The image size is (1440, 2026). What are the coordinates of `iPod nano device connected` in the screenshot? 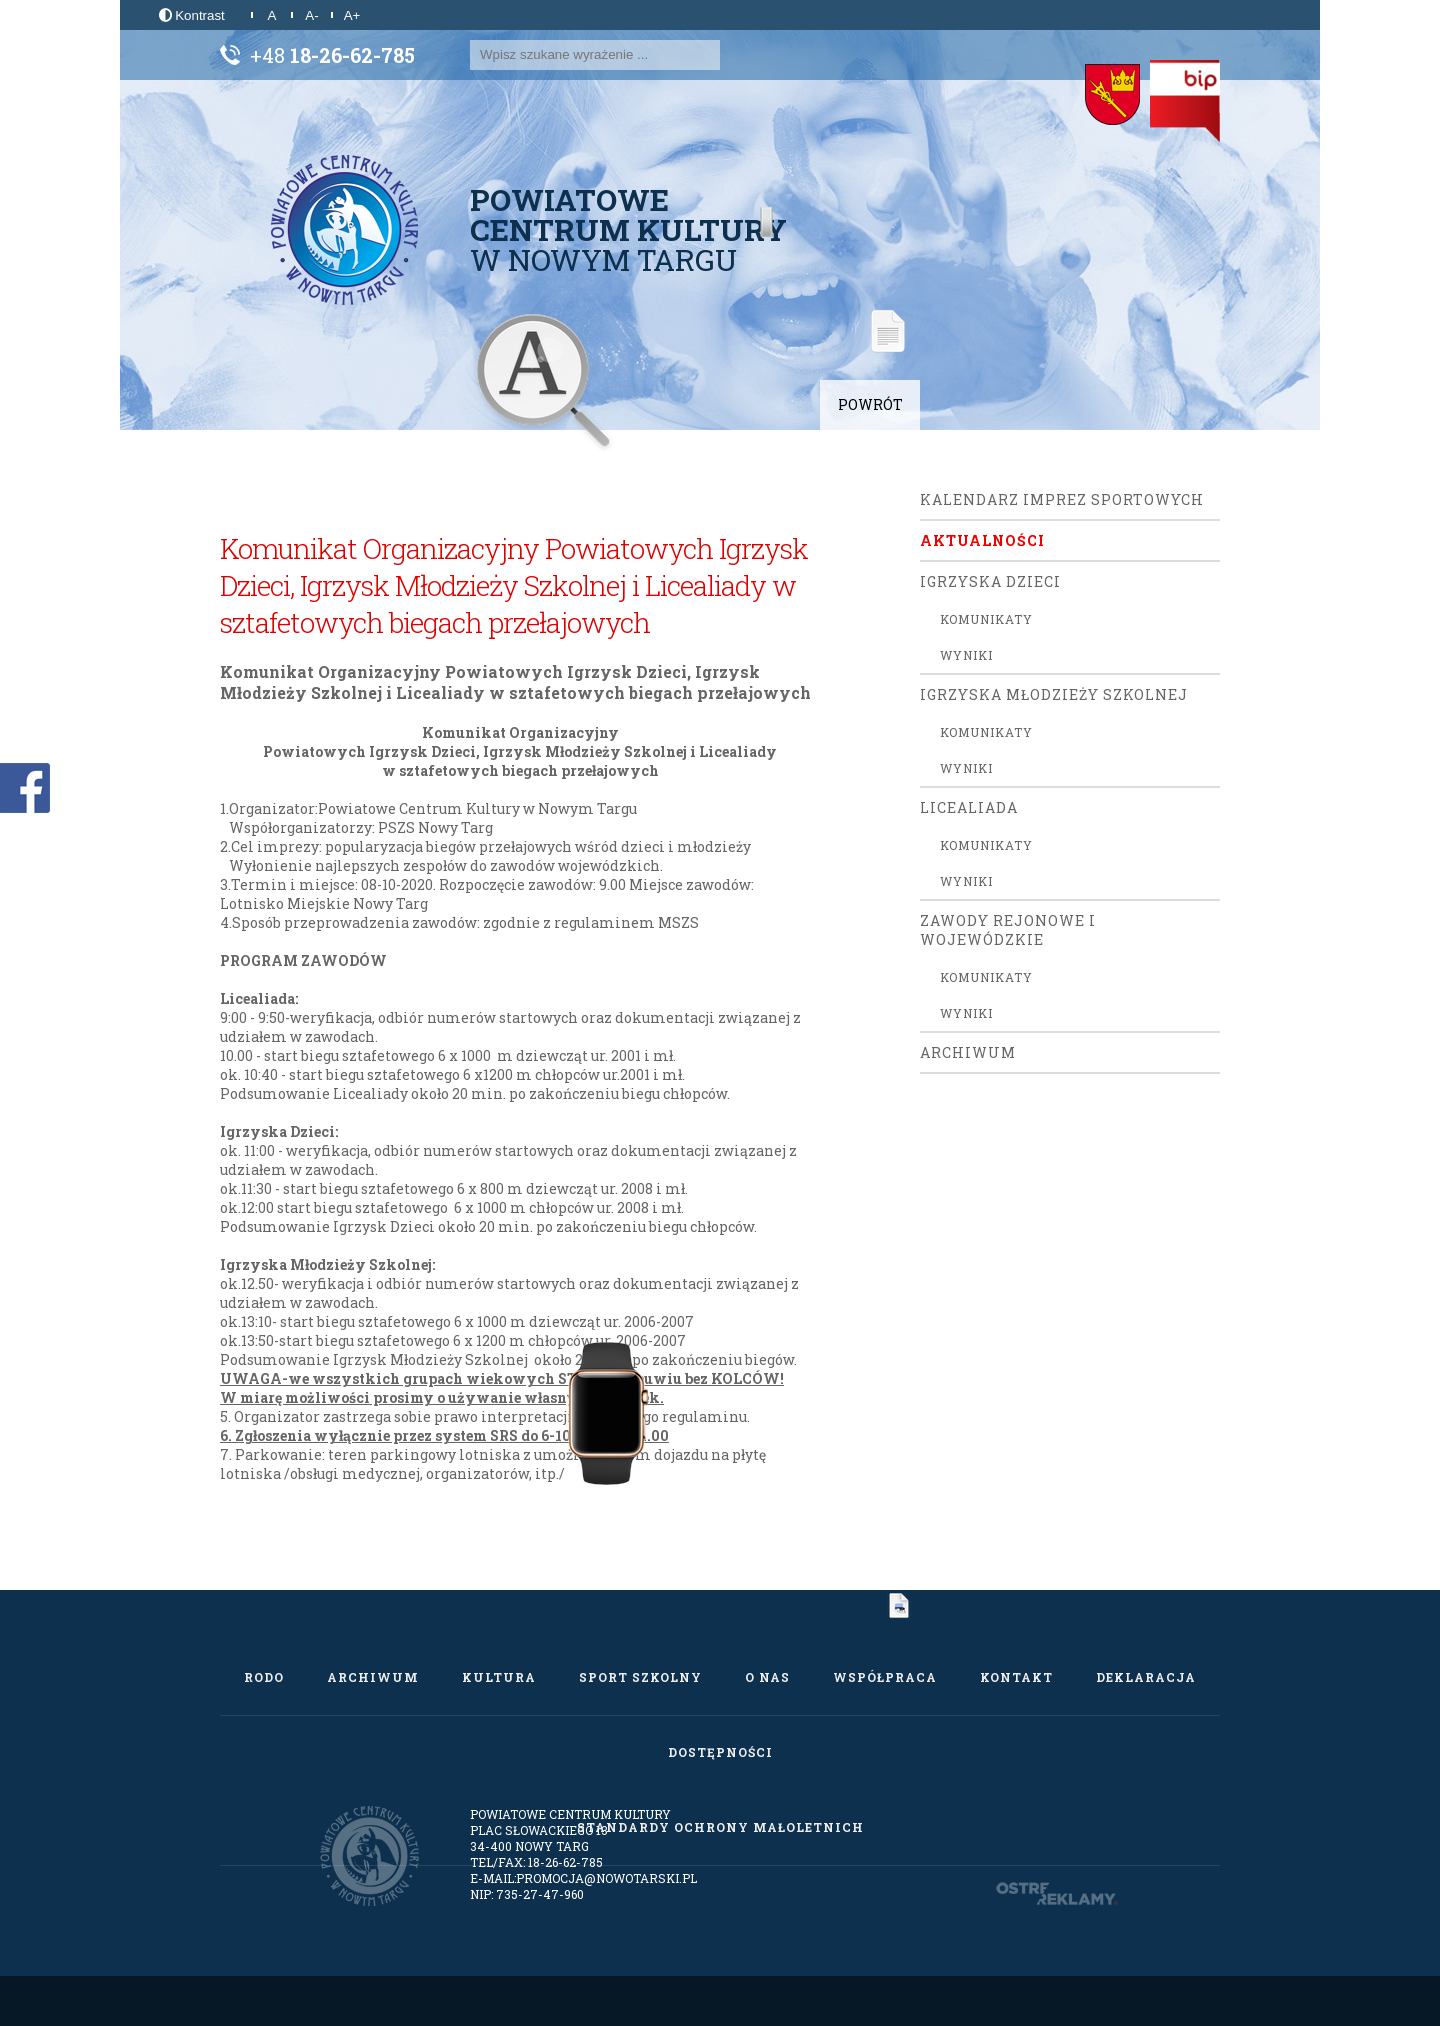 It's located at (766, 222).